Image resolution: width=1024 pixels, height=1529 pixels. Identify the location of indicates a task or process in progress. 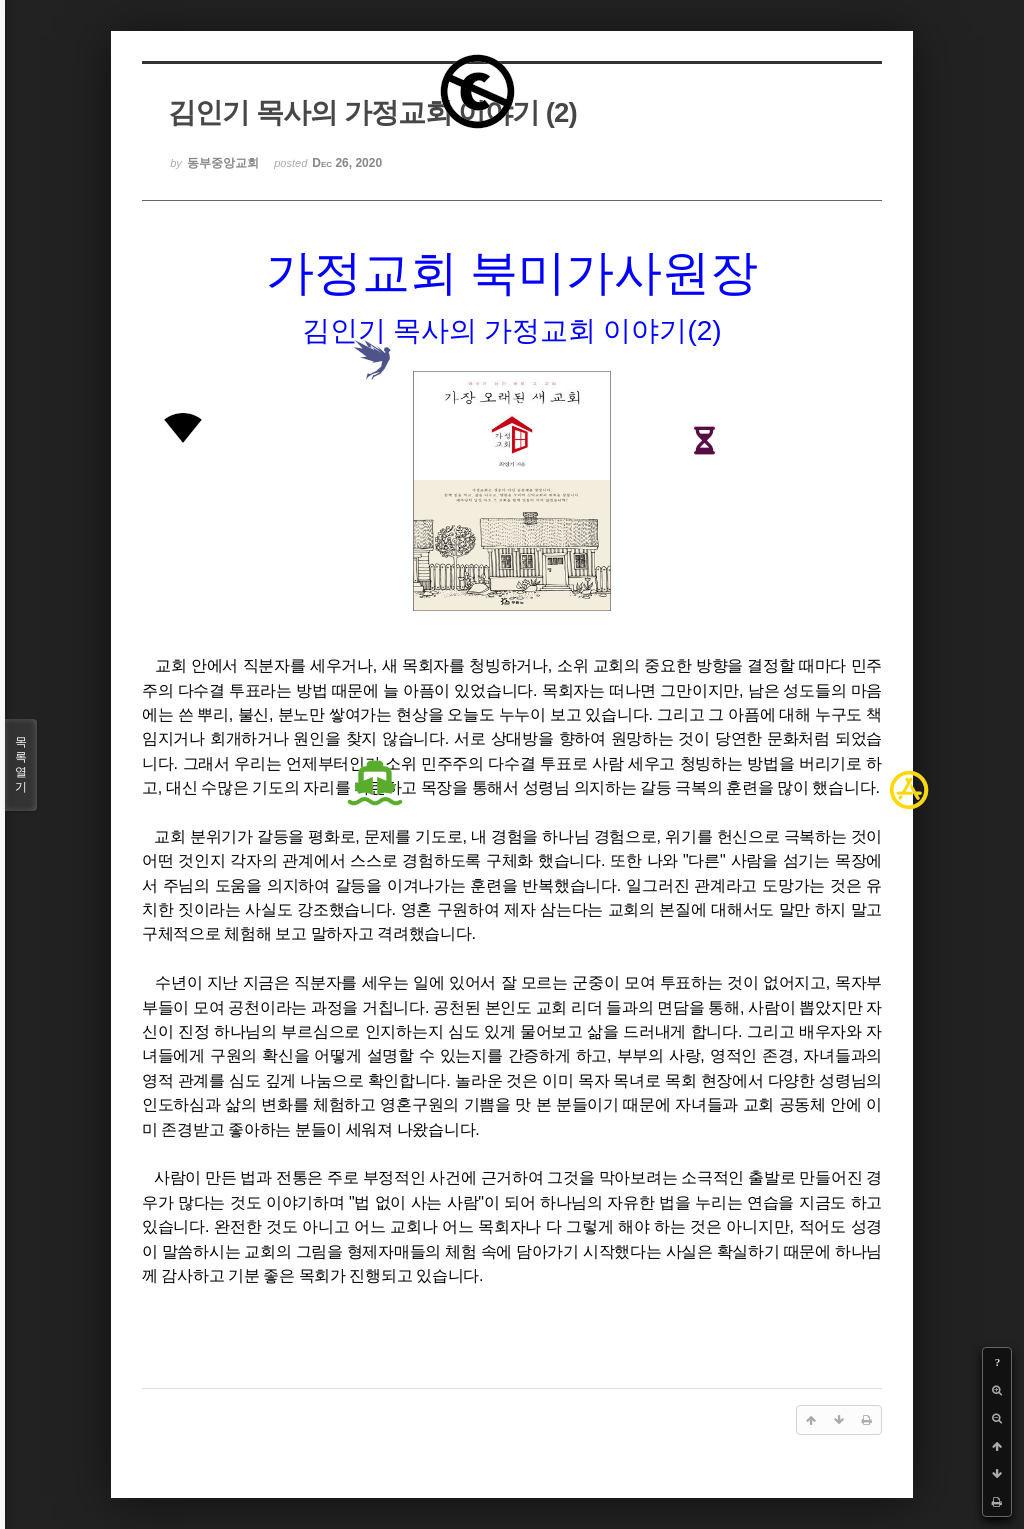
(704, 440).